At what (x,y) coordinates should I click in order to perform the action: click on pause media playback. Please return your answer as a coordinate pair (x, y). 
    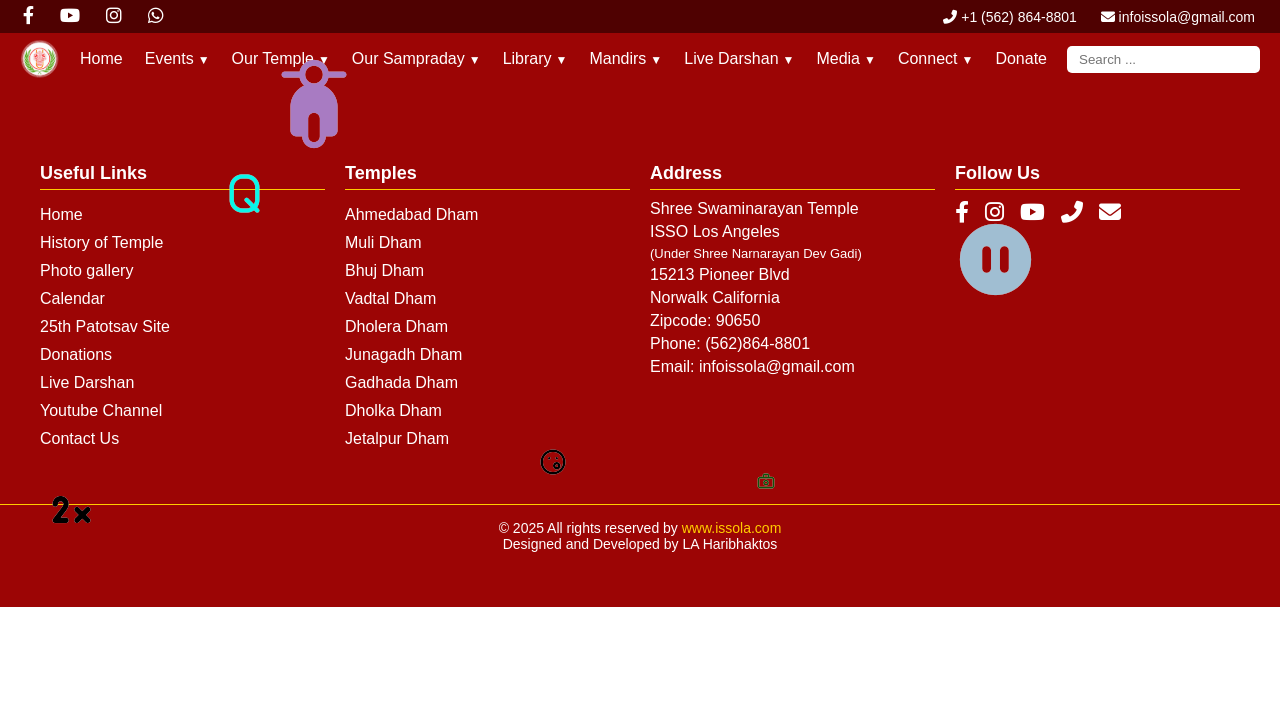
    Looking at the image, I should click on (995, 259).